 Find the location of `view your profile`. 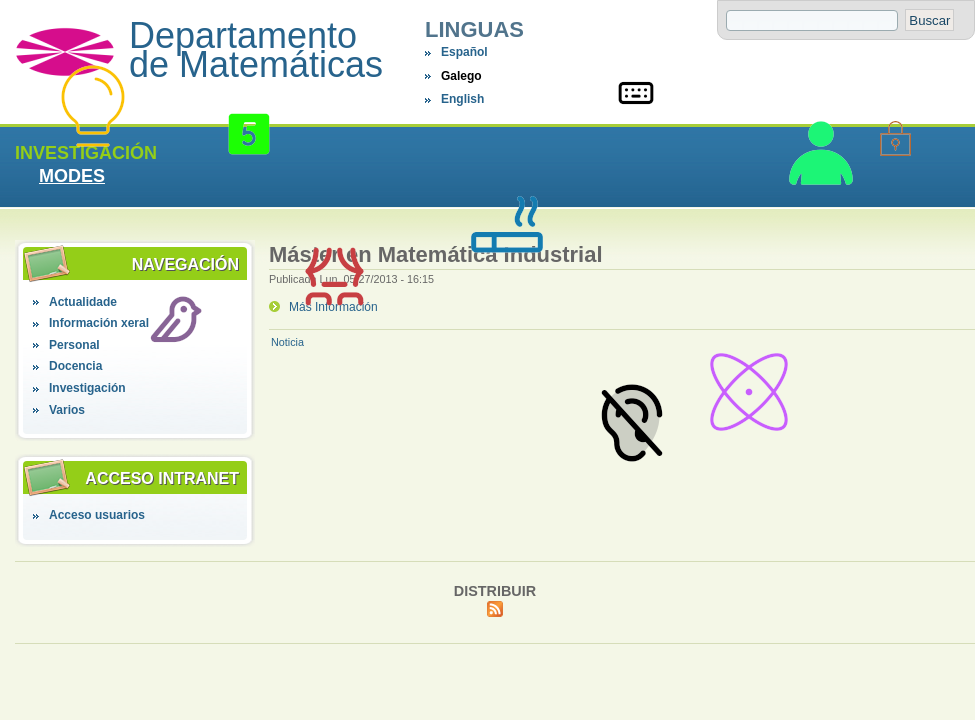

view your profile is located at coordinates (821, 153).